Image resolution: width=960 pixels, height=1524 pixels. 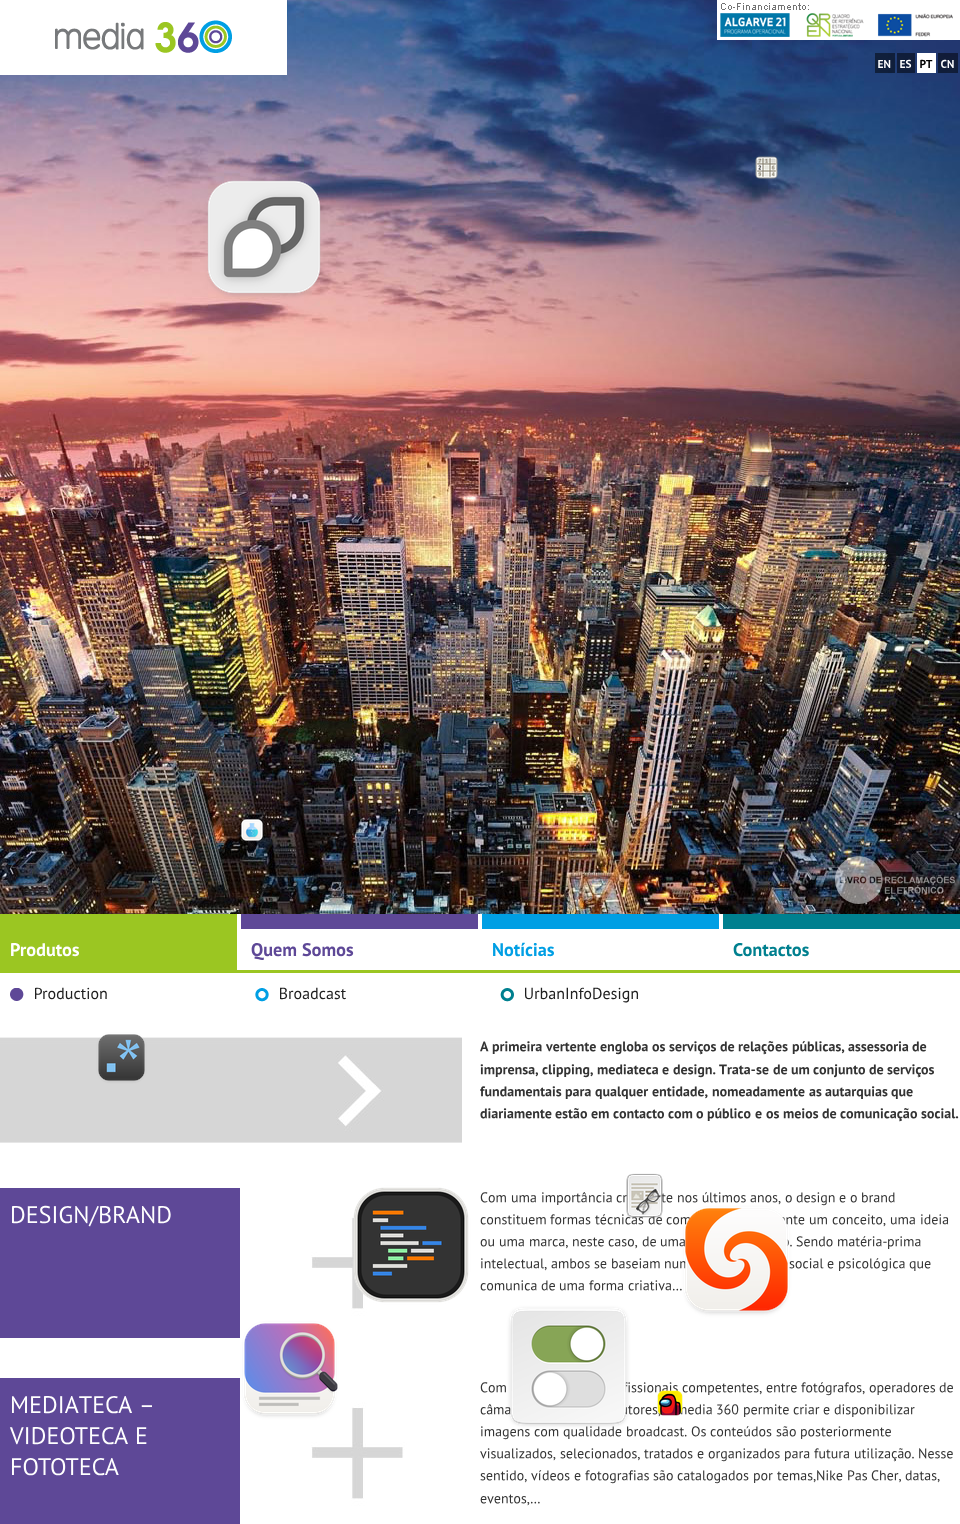 What do you see at coordinates (568, 1366) in the screenshot?
I see `open gnome tweaks to customize desktop settings` at bounding box center [568, 1366].